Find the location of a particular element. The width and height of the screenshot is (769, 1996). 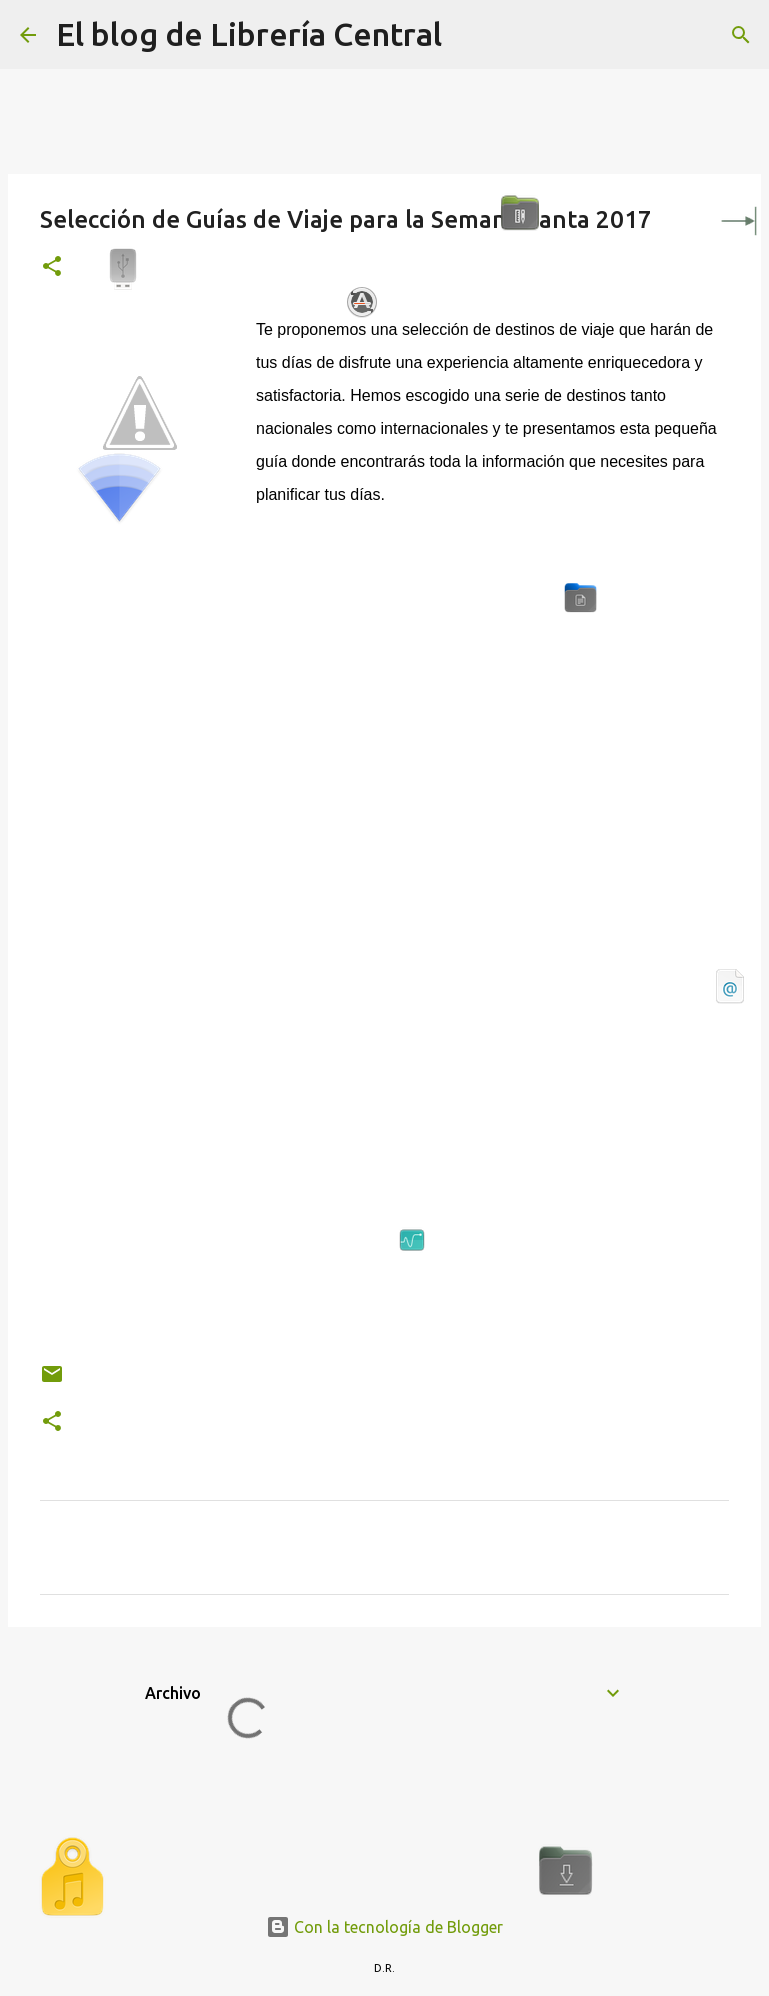

jump to the last item in a list is located at coordinates (739, 221).